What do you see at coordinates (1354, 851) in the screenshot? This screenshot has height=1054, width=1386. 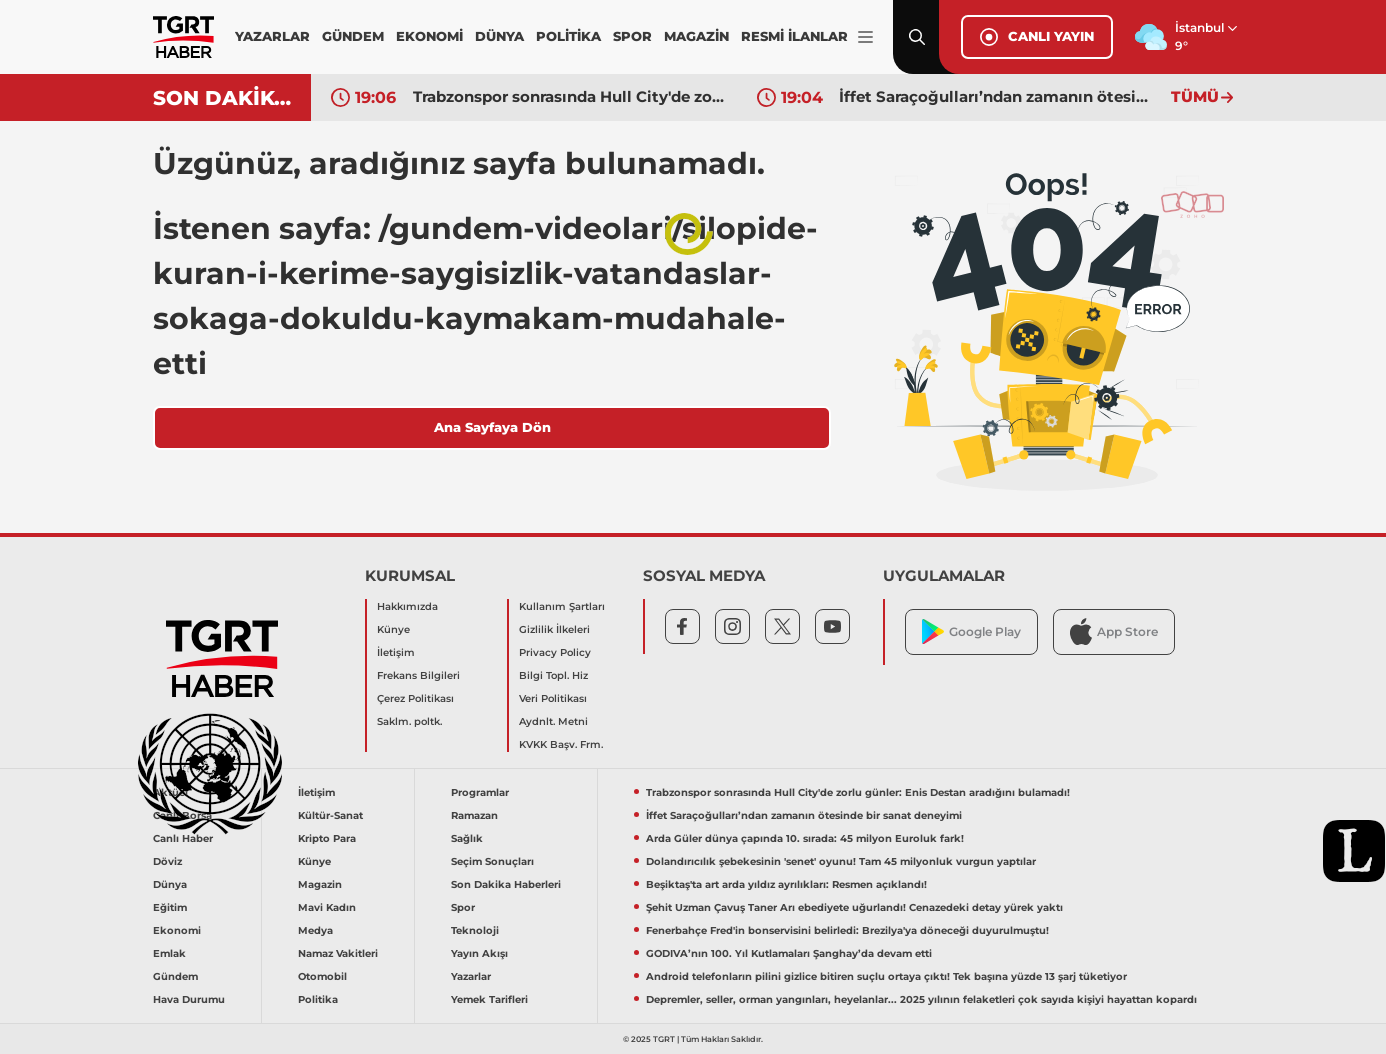 I see `open LibraryThing app` at bounding box center [1354, 851].